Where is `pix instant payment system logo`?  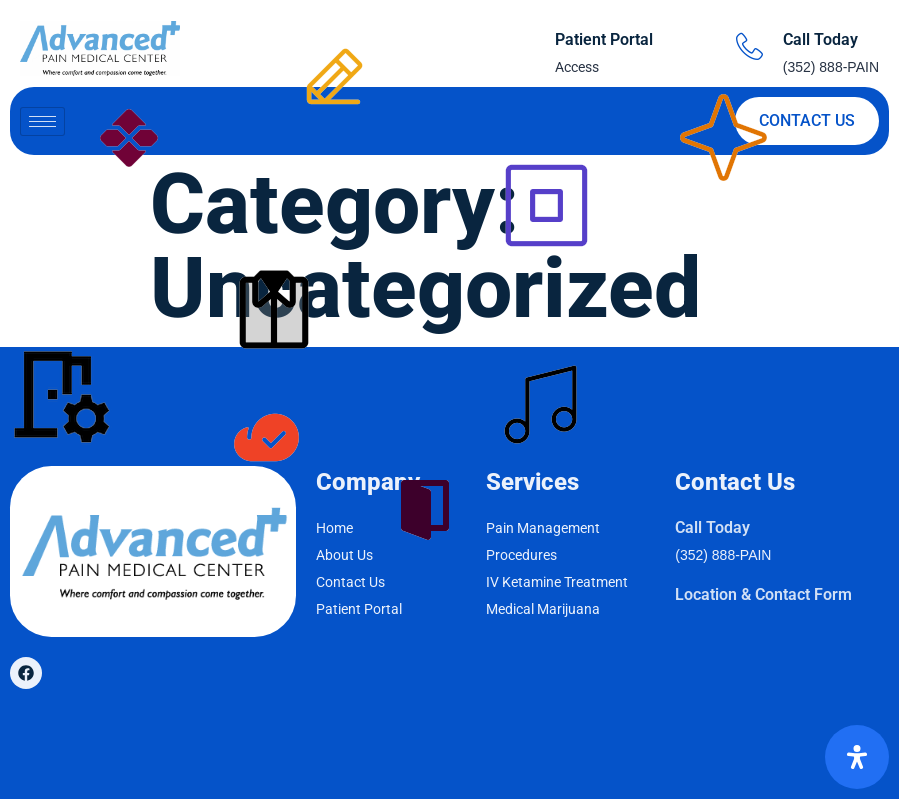 pix instant payment system logo is located at coordinates (129, 138).